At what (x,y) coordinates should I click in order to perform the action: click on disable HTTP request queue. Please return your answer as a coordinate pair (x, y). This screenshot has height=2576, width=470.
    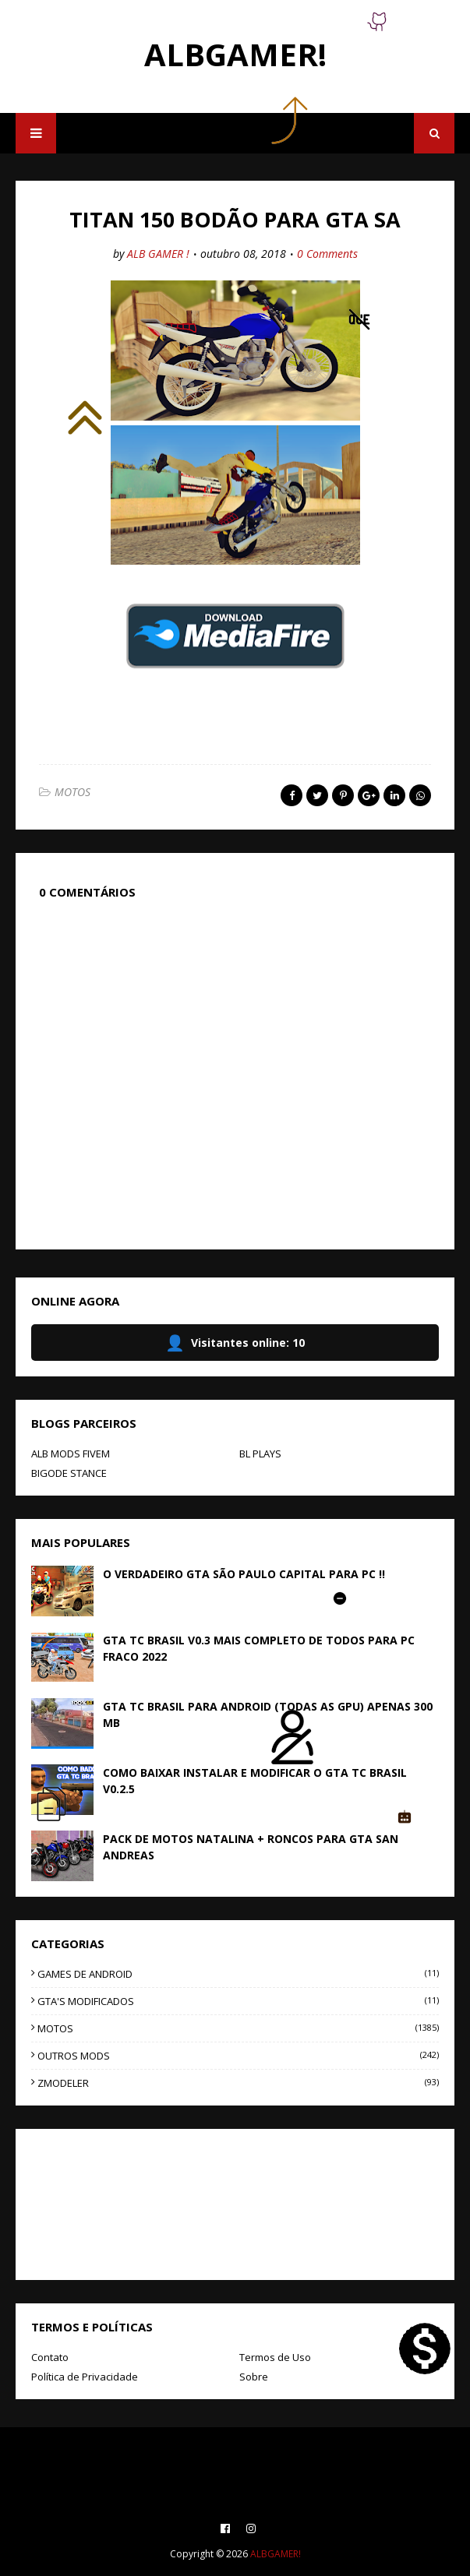
    Looking at the image, I should click on (359, 319).